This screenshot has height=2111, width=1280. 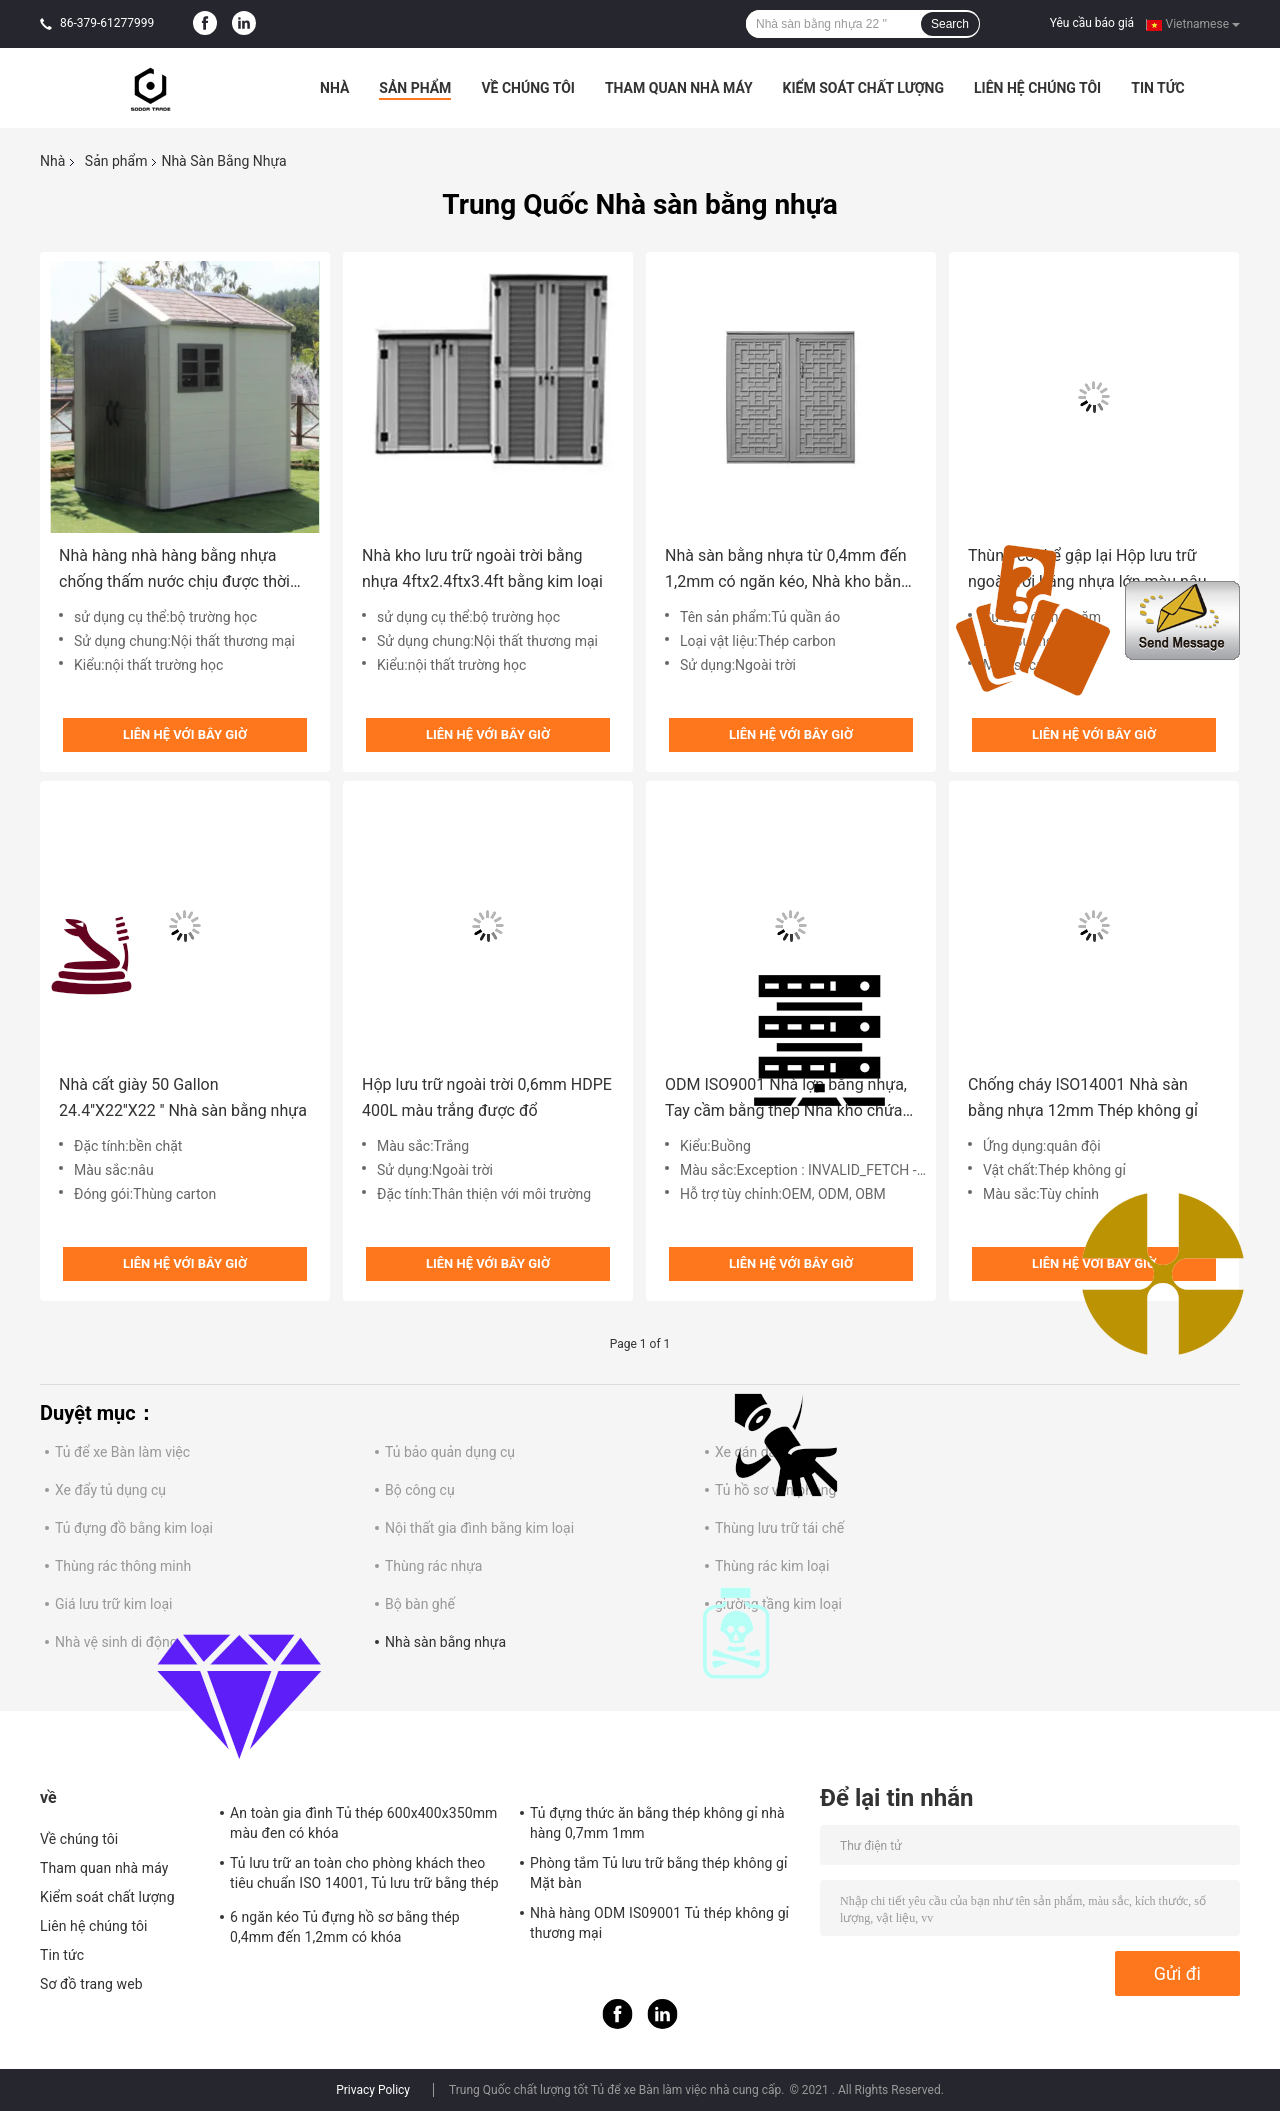 What do you see at coordinates (1163, 1274) in the screenshot?
I see `target or crosshair indicator` at bounding box center [1163, 1274].